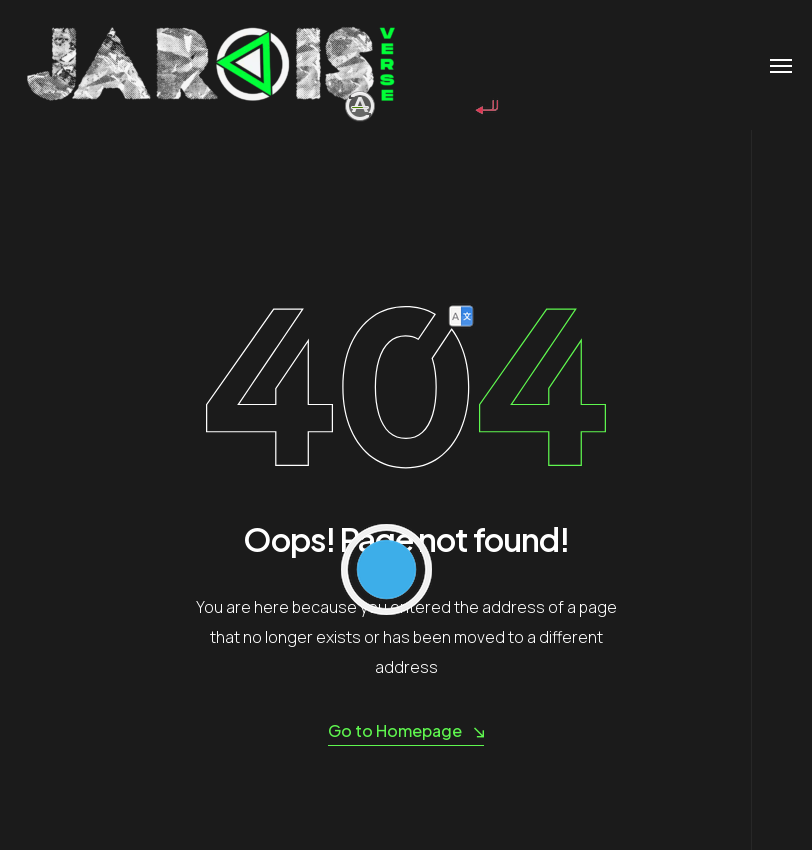  Describe the element at coordinates (461, 316) in the screenshot. I see `access language and region settings` at that location.